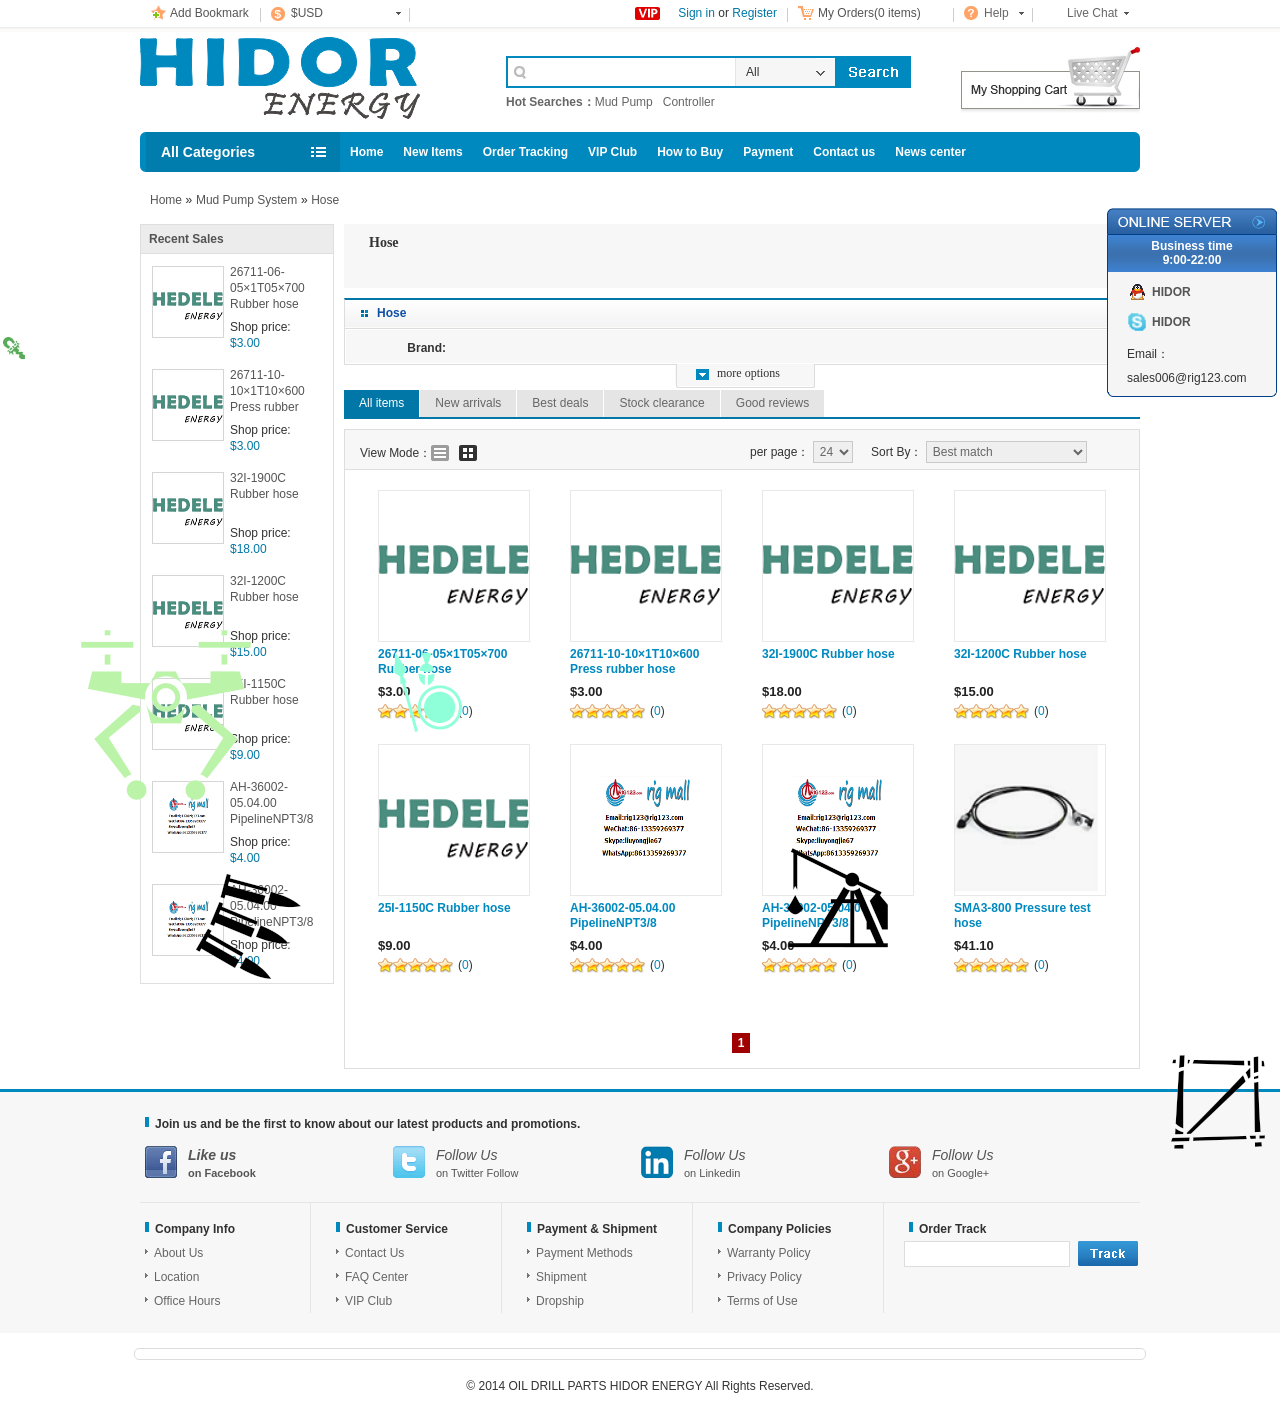 Image resolution: width=1280 pixels, height=1408 pixels. I want to click on track your drone delivery status, so click(166, 715).